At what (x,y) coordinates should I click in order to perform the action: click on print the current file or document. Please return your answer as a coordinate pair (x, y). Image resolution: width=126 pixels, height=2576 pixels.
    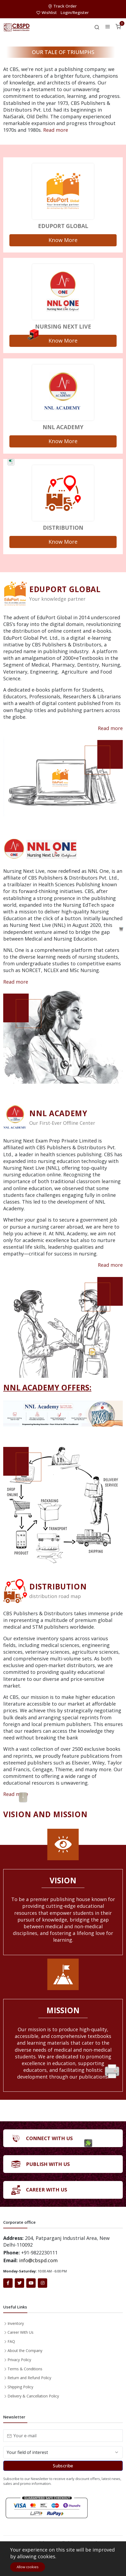
    Looking at the image, I should click on (112, 2071).